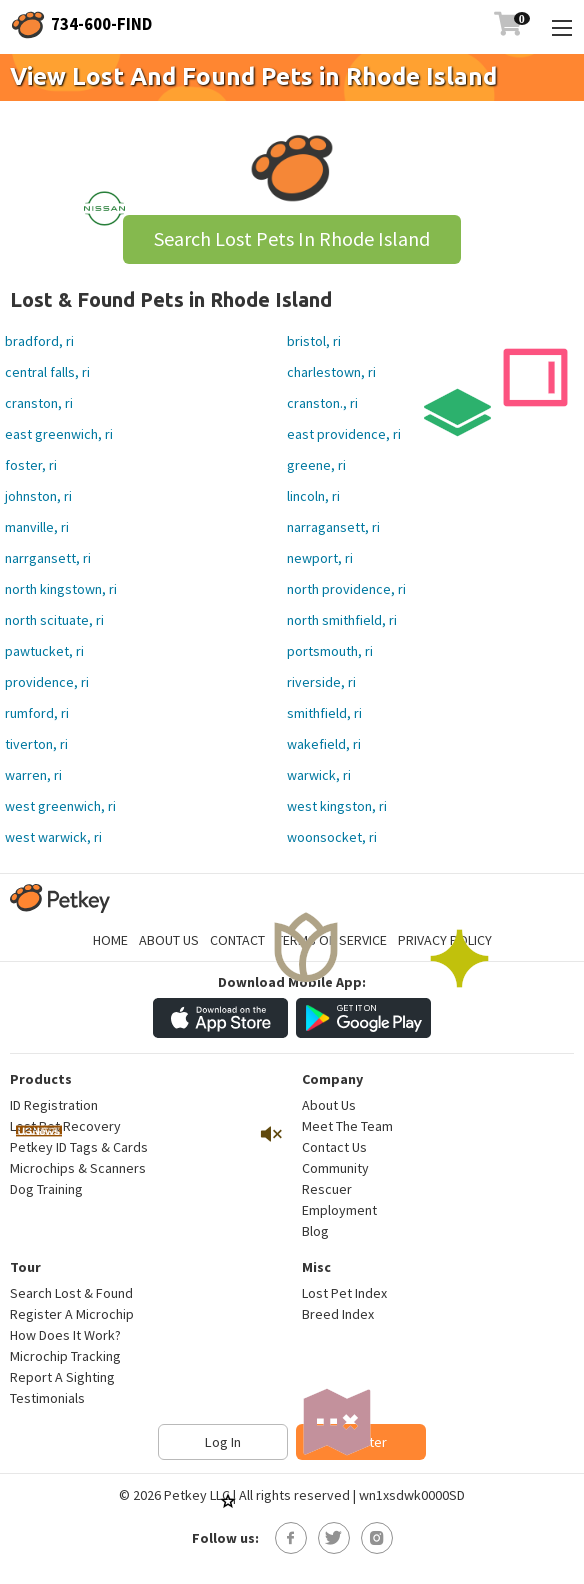  Describe the element at coordinates (39, 1131) in the screenshot. I see `visit U.S. News & World Report website` at that location.